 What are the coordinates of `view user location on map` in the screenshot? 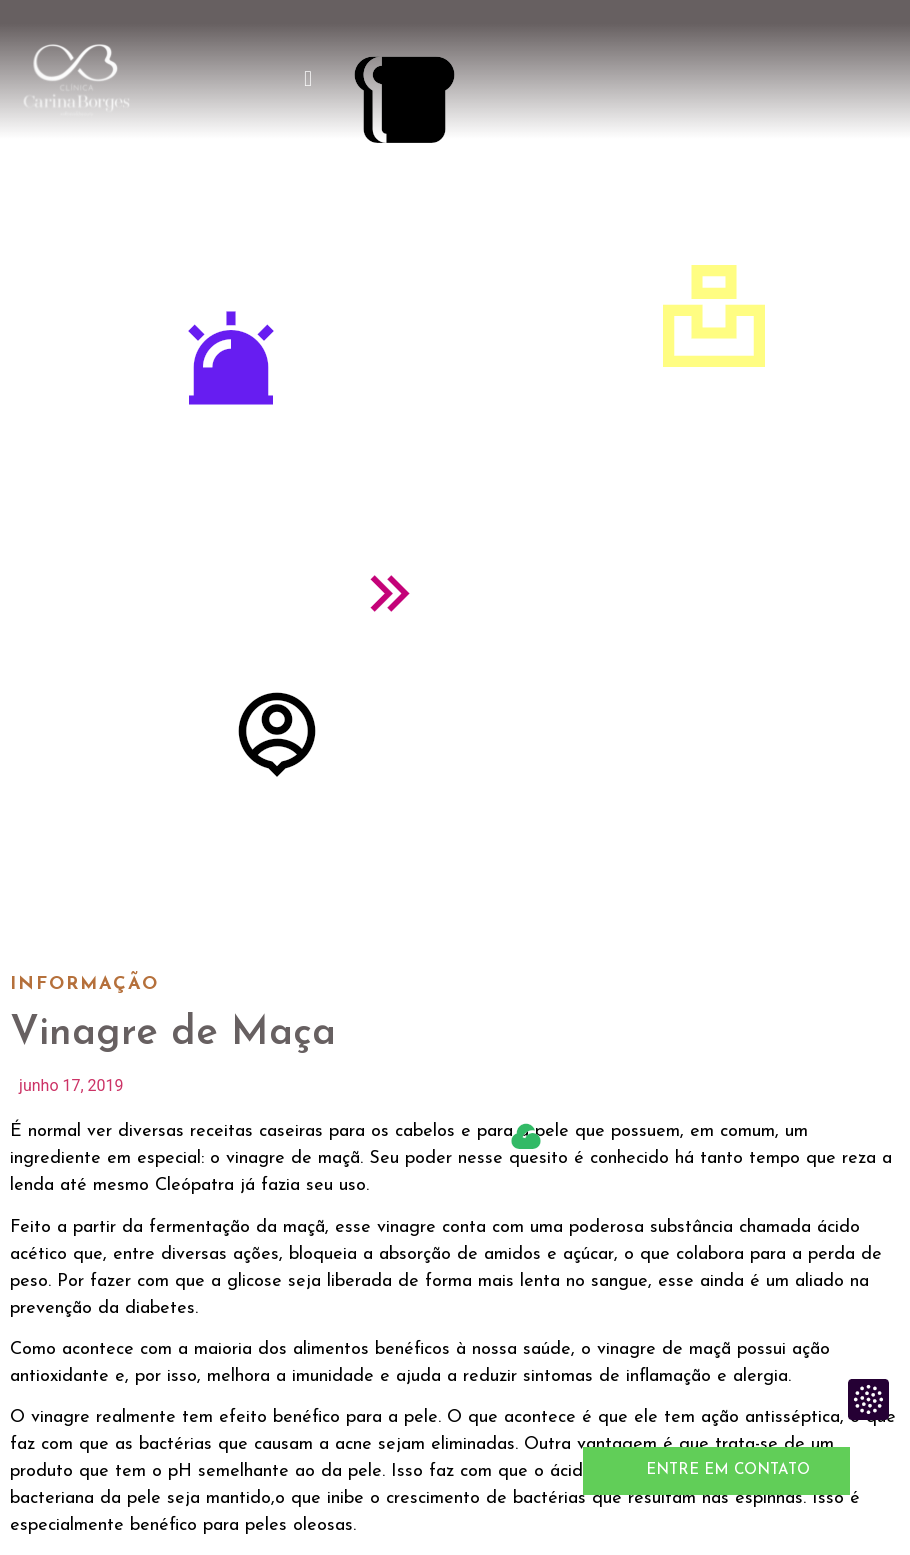 It's located at (277, 731).